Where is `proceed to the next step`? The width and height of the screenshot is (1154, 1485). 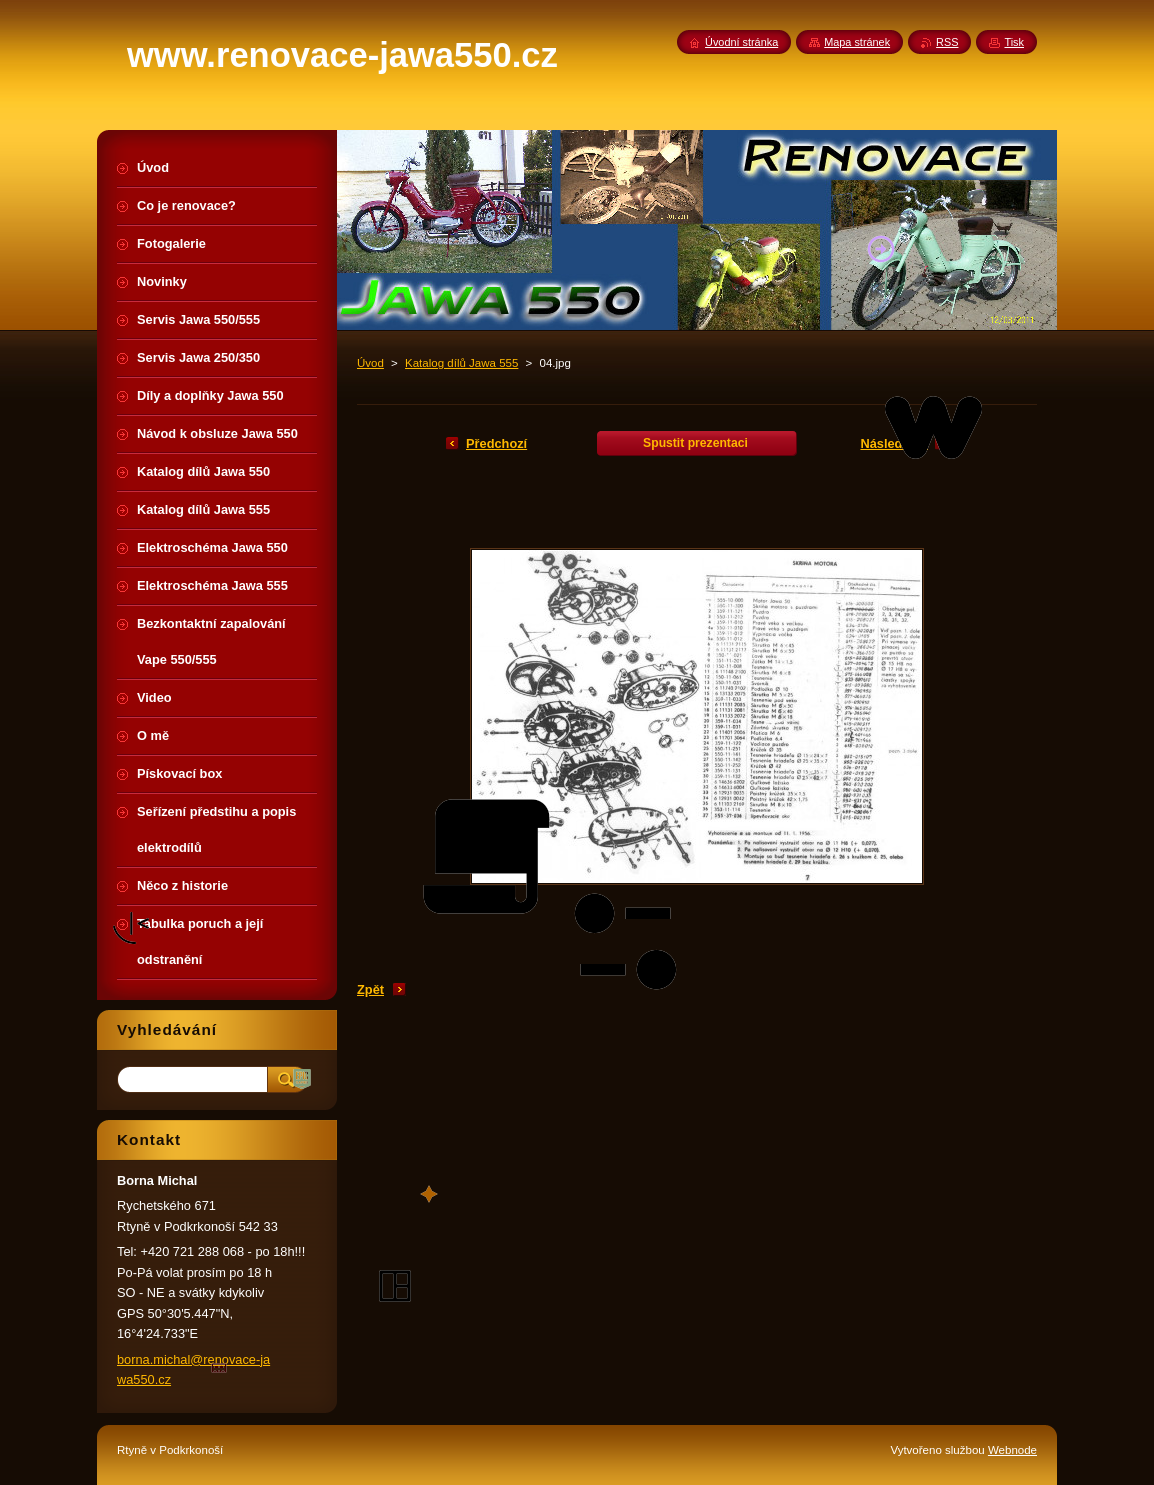
proceed to the next step is located at coordinates (881, 249).